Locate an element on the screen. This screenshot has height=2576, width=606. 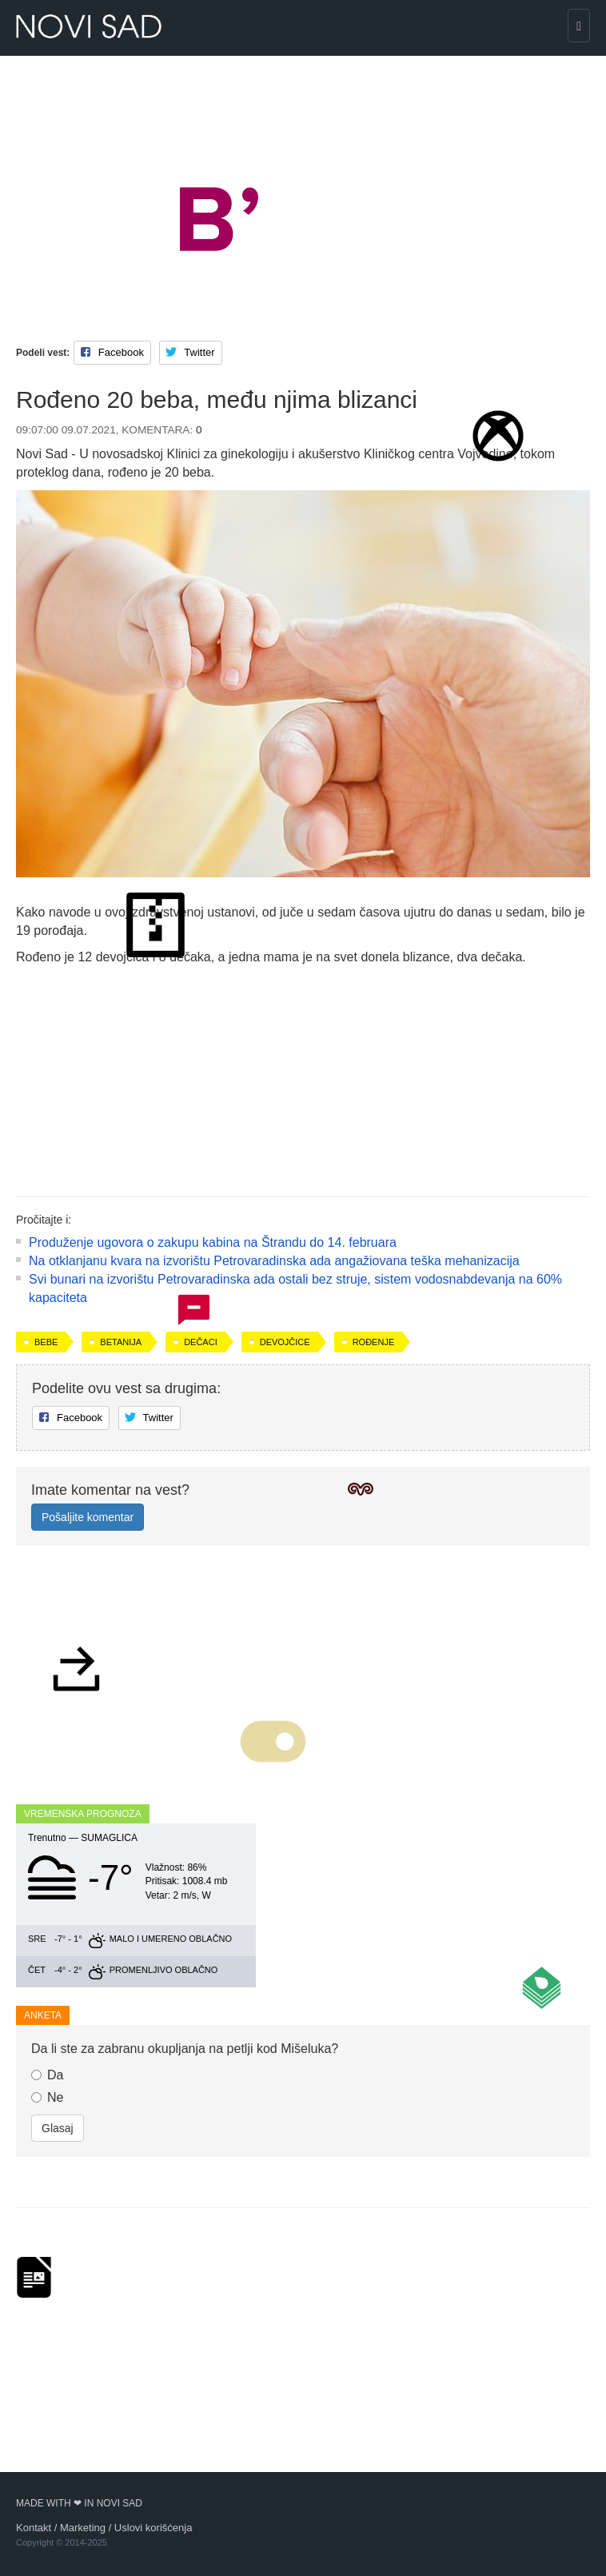
open messaging or chat is located at coordinates (193, 1308).